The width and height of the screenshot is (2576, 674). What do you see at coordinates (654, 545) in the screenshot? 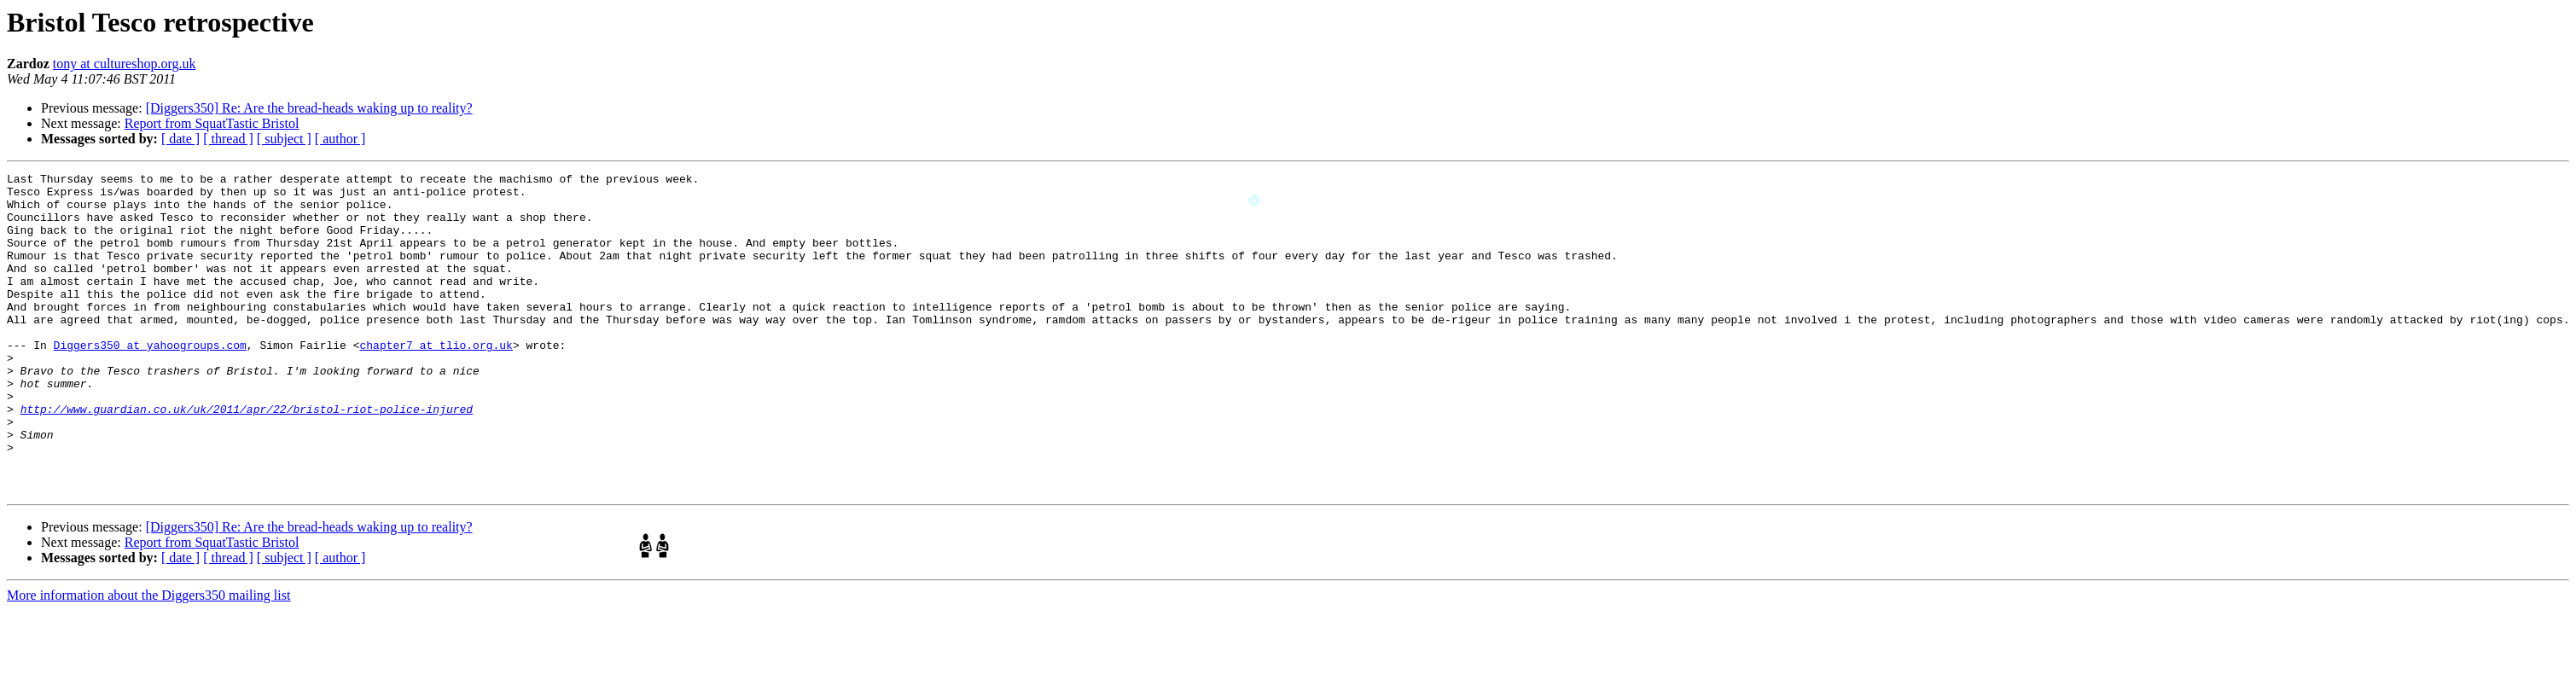
I see `start a face-to-face meeting or video call` at bounding box center [654, 545].